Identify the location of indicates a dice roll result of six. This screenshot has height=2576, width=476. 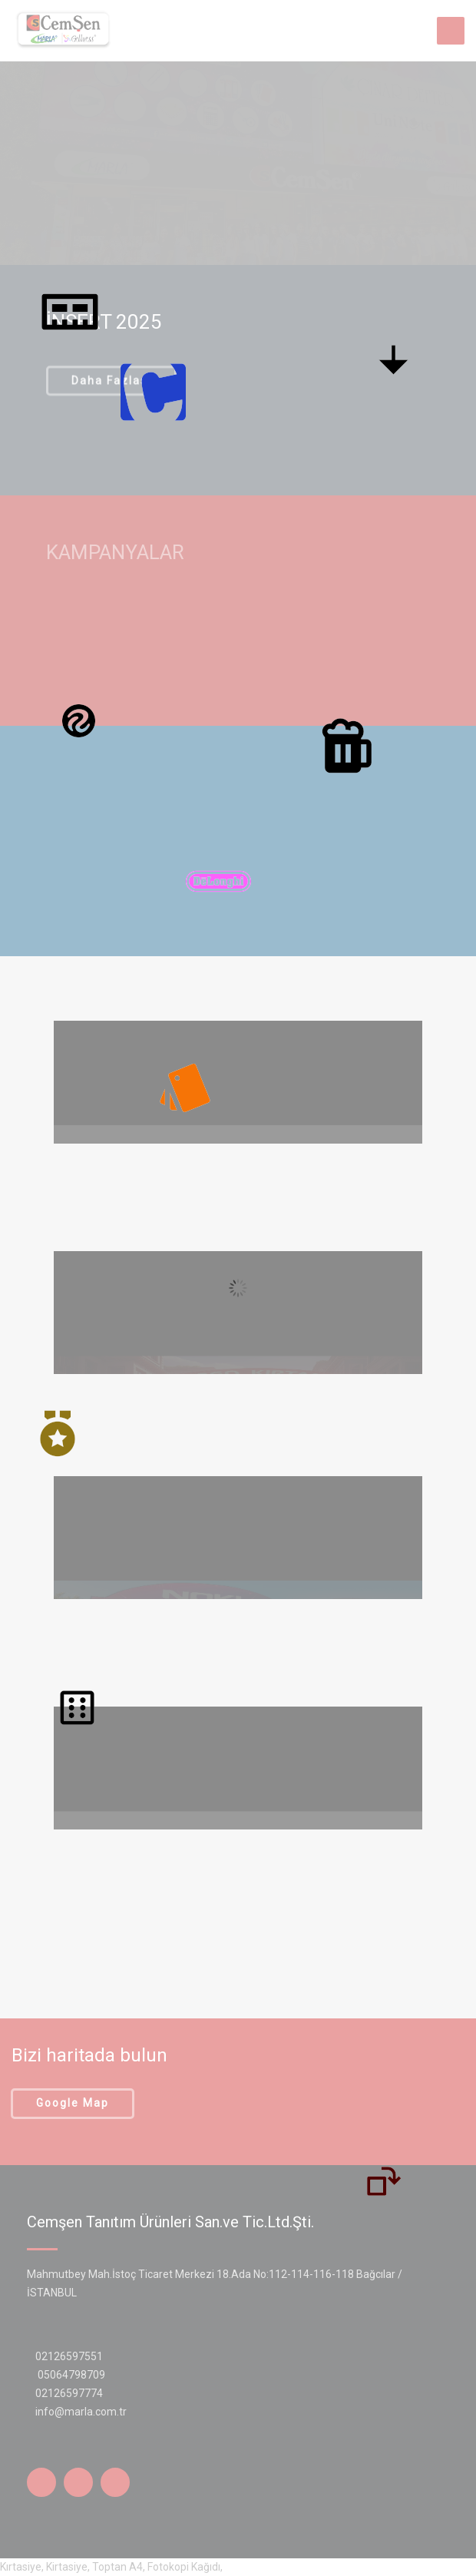
(77, 1707).